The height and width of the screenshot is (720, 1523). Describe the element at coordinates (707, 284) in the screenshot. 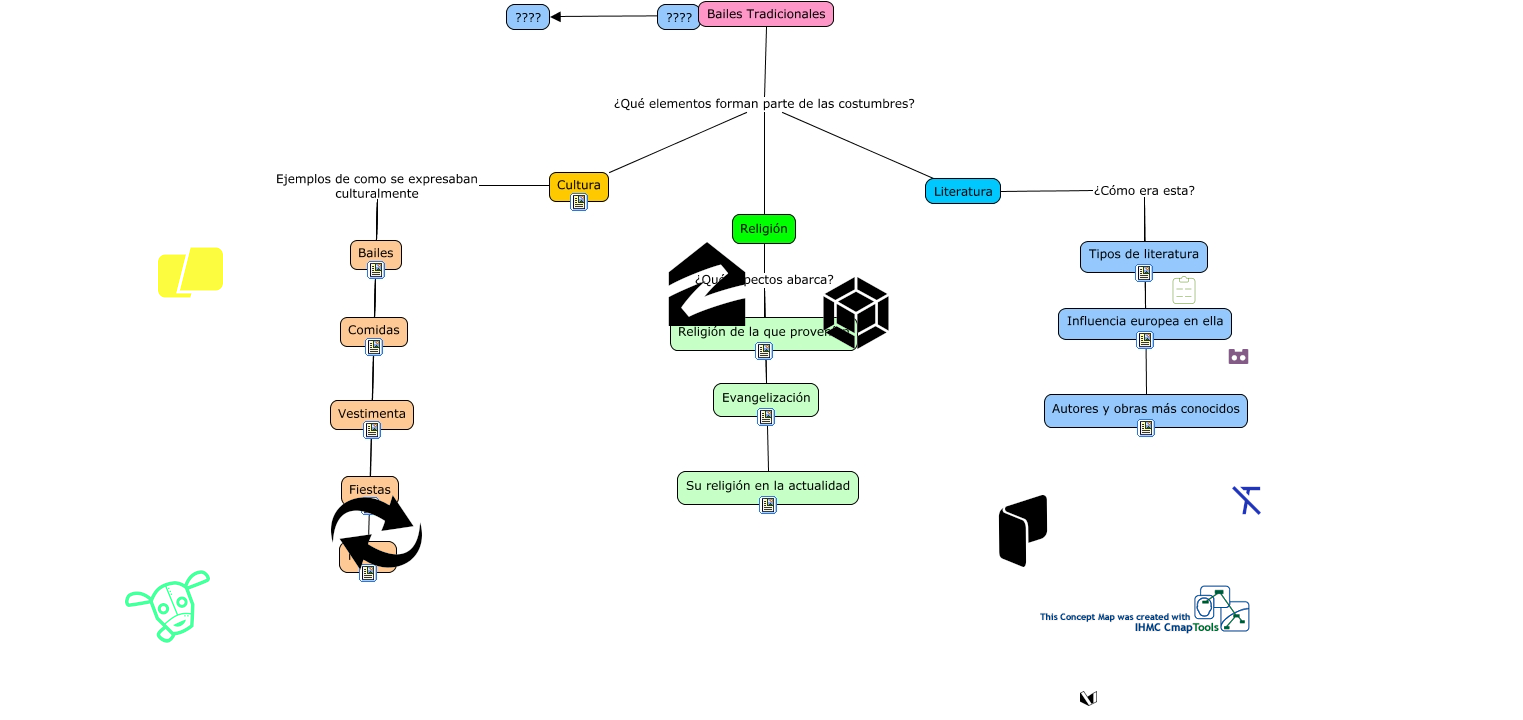

I see `open the Zillow real estate app` at that location.